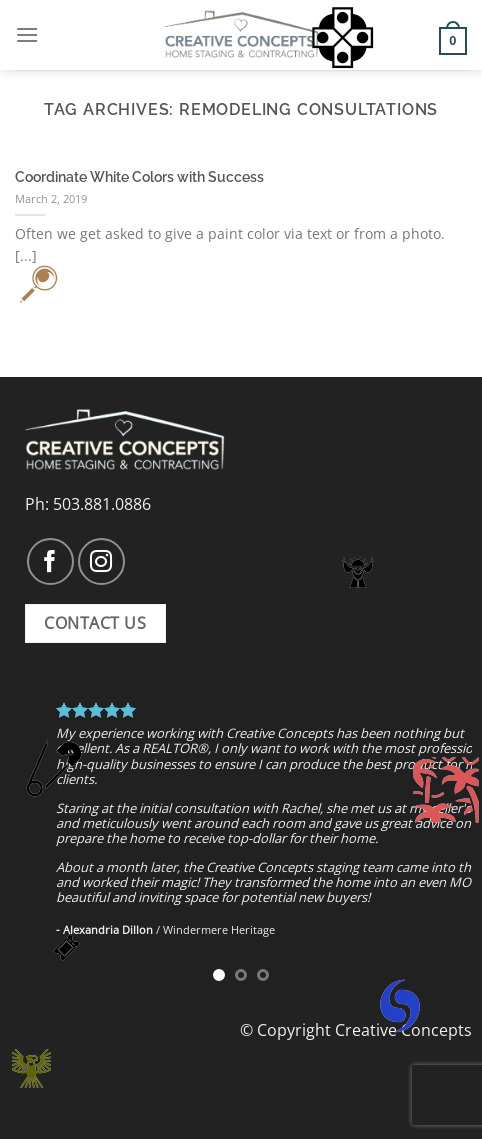 The image size is (482, 1139). What do you see at coordinates (38, 284) in the screenshot?
I see `search for items or content` at bounding box center [38, 284].